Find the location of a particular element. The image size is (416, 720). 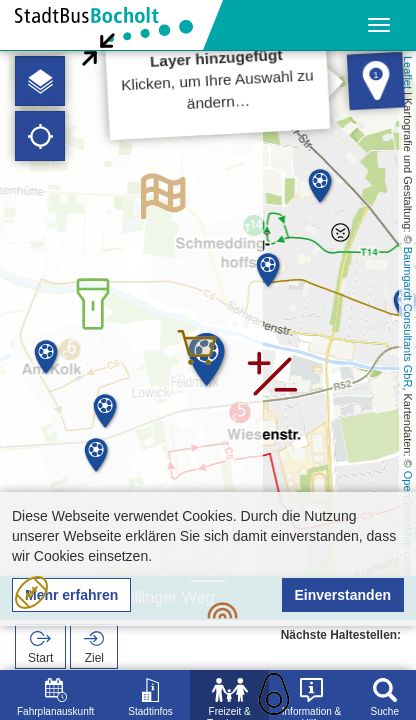

browse healthy food or recipe options is located at coordinates (274, 694).